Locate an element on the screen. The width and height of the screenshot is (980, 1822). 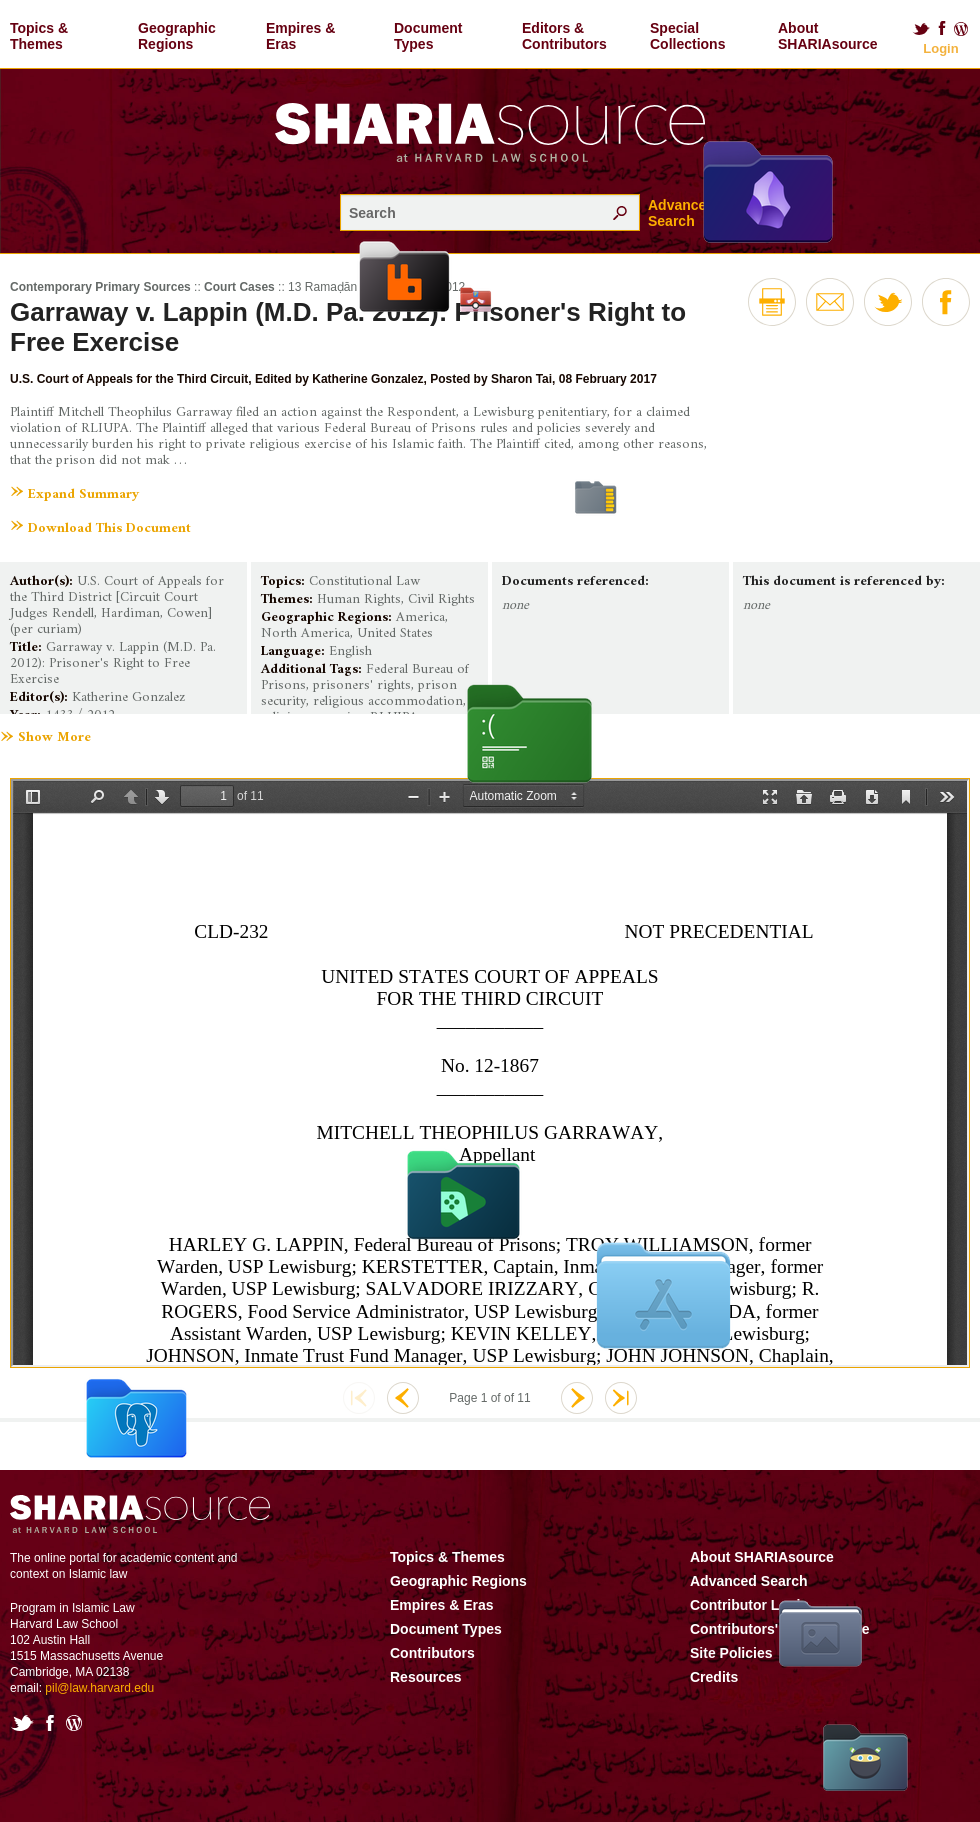
open folder containing postgresql database files is located at coordinates (136, 1421).